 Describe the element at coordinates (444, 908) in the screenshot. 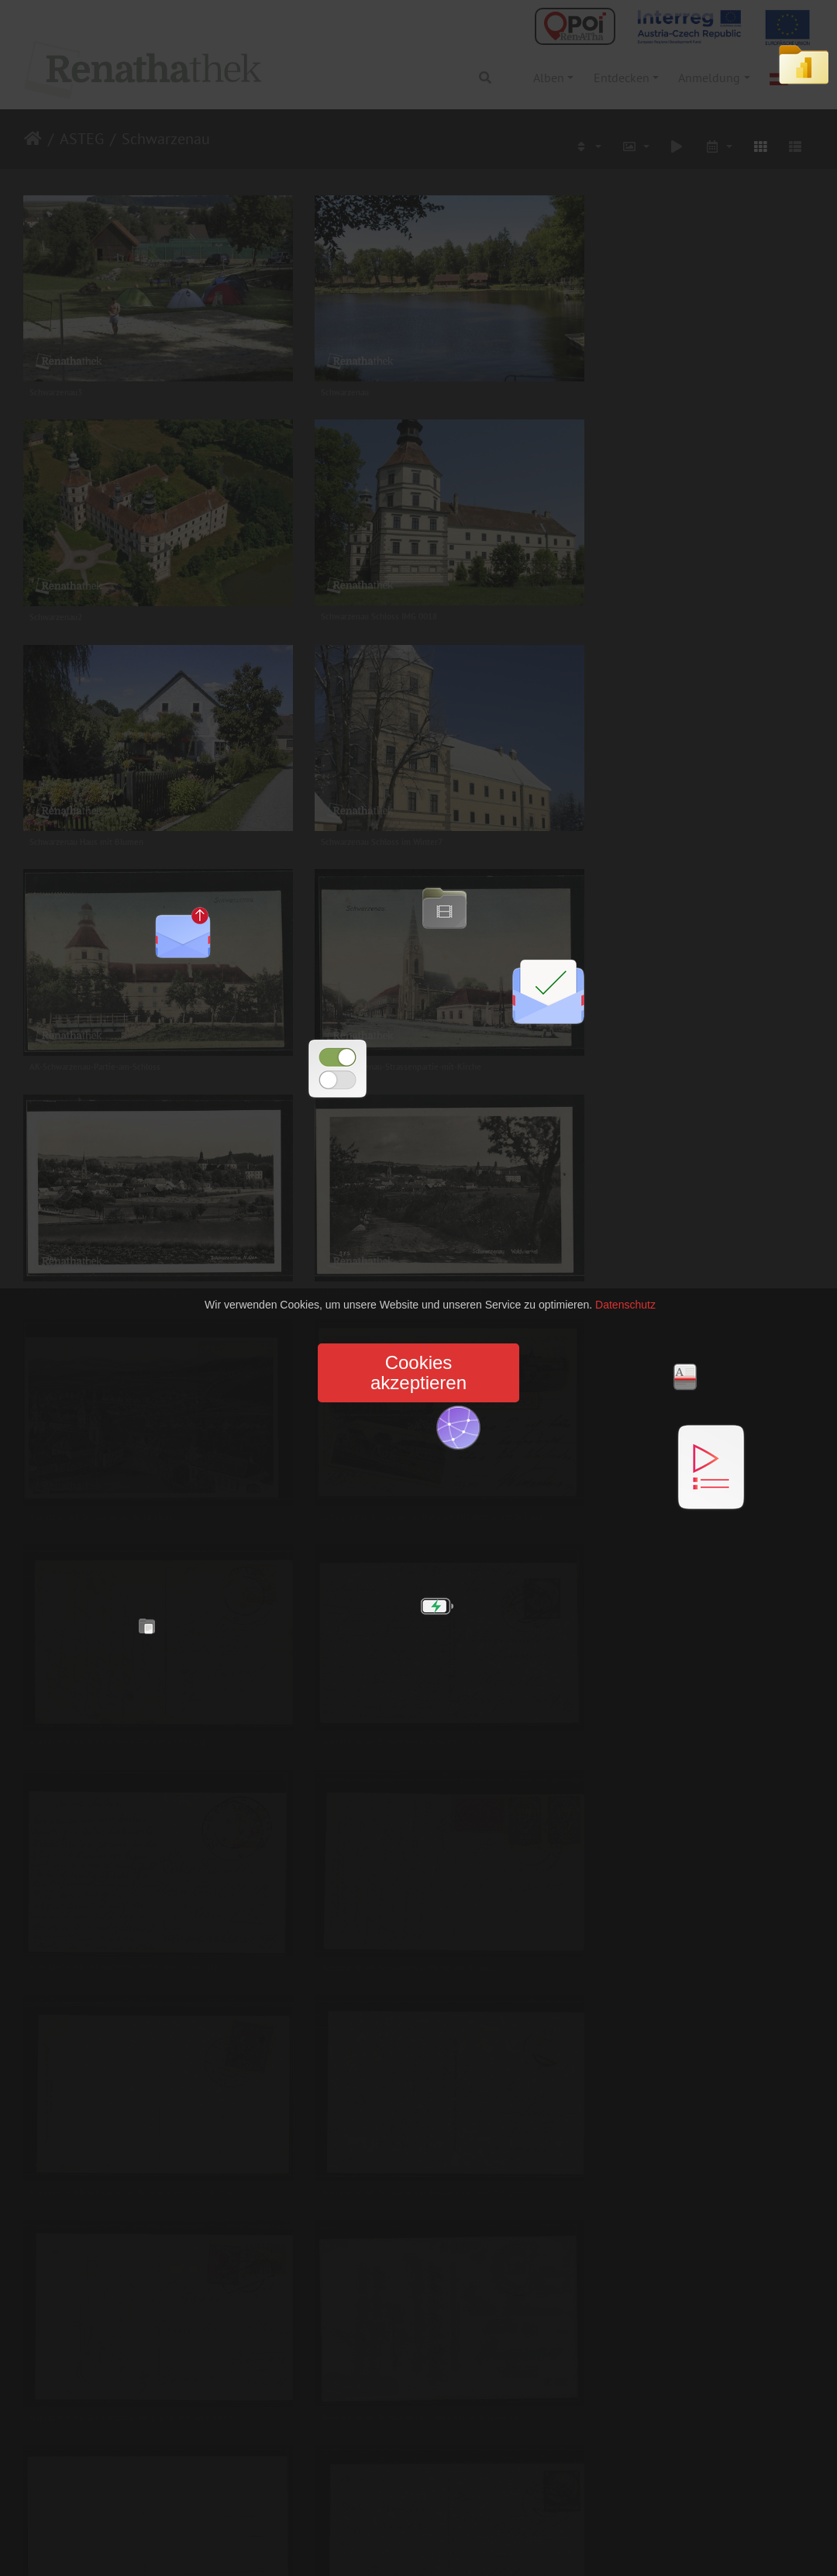

I see `open your videos folder` at that location.